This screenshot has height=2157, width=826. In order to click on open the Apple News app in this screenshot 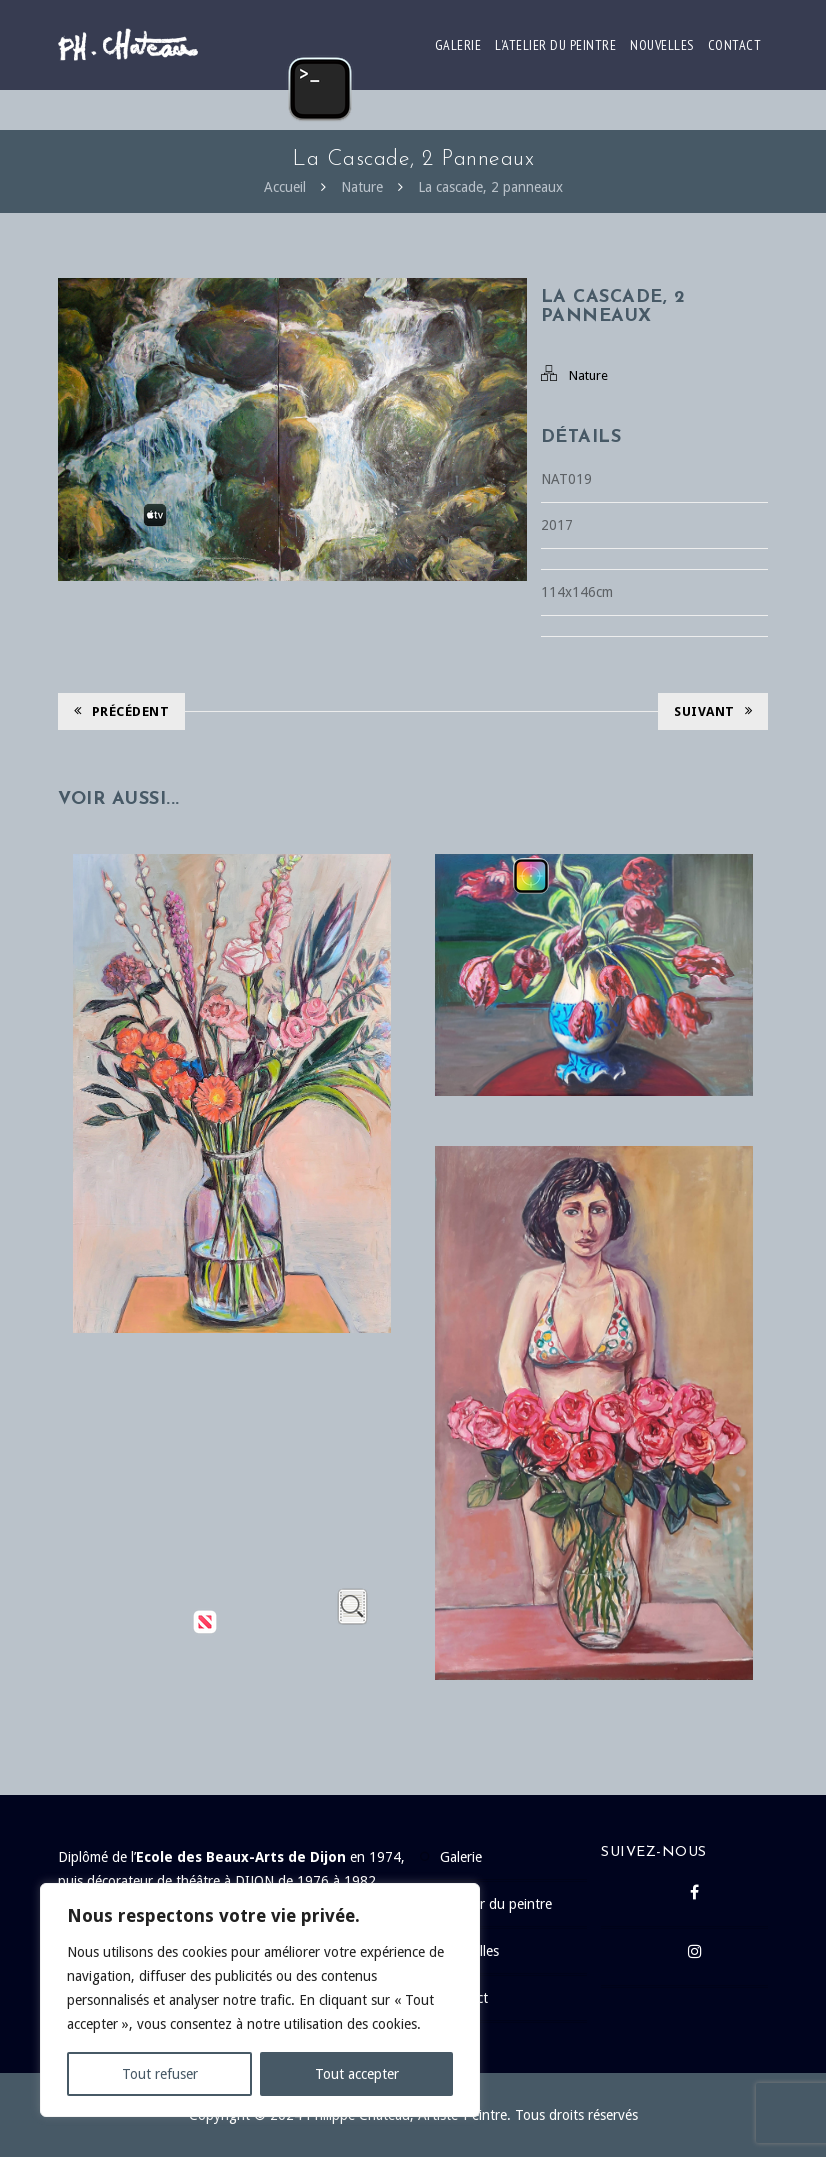, I will do `click(205, 1622)`.